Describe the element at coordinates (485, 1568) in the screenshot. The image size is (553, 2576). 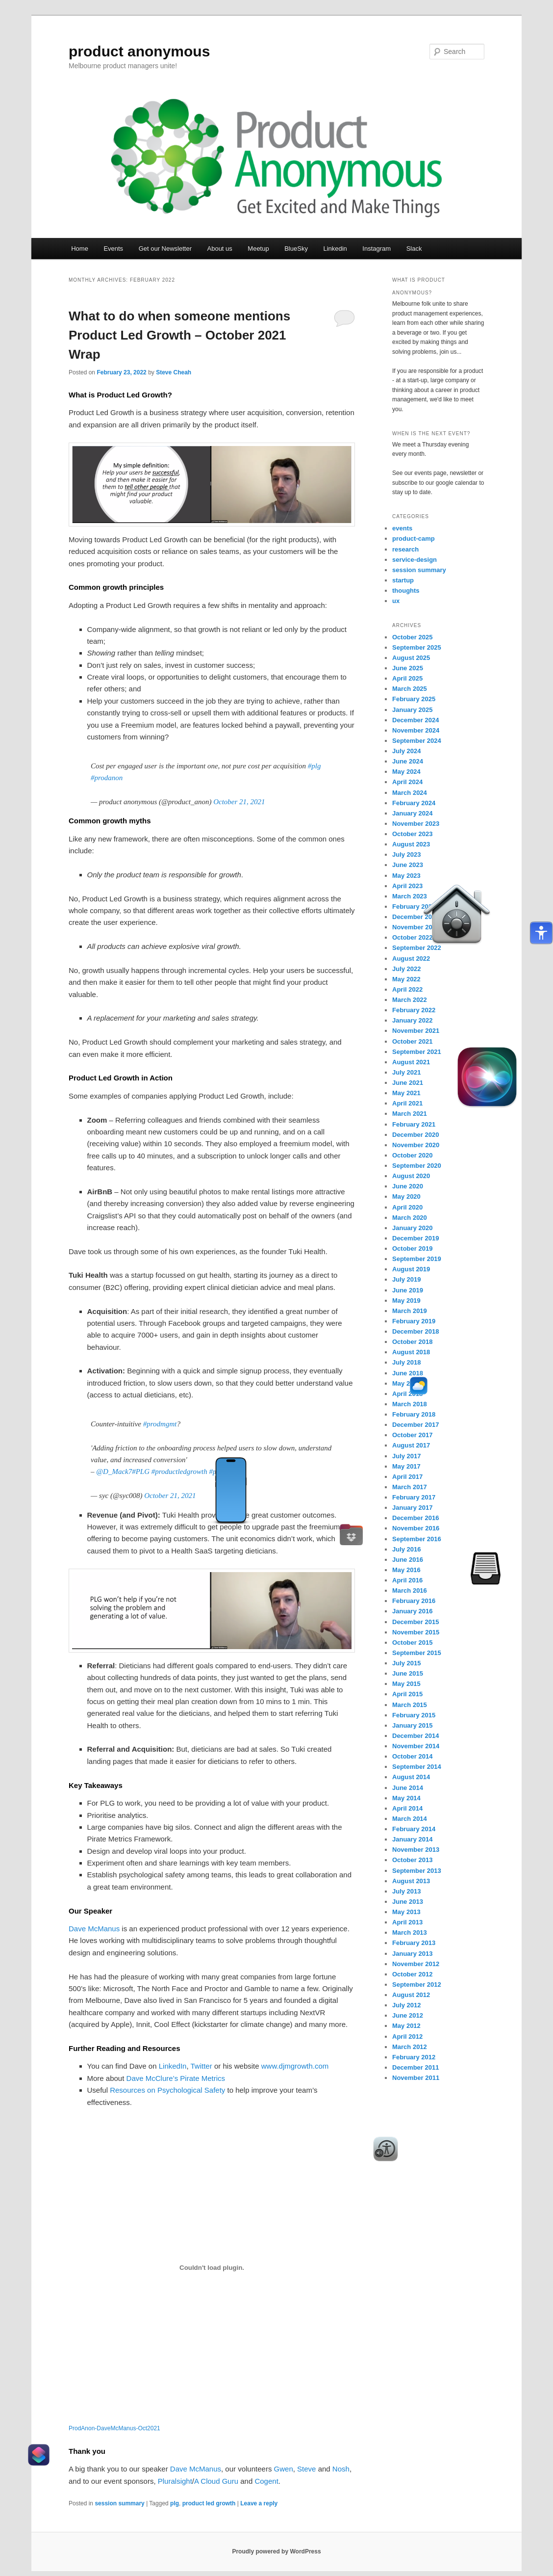
I see `view recently accessed files` at that location.